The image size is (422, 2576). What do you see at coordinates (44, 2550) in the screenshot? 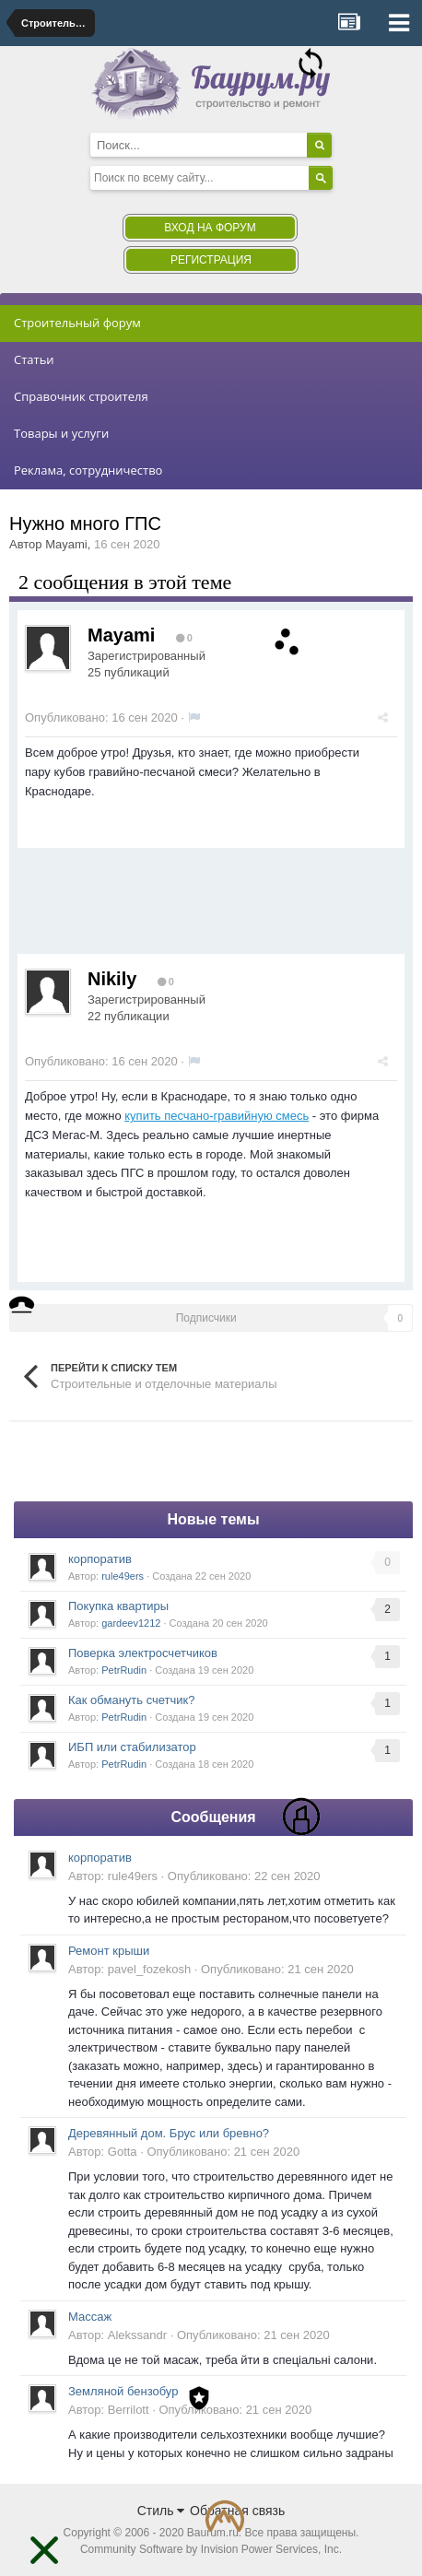
I see `close a window or dialog` at bounding box center [44, 2550].